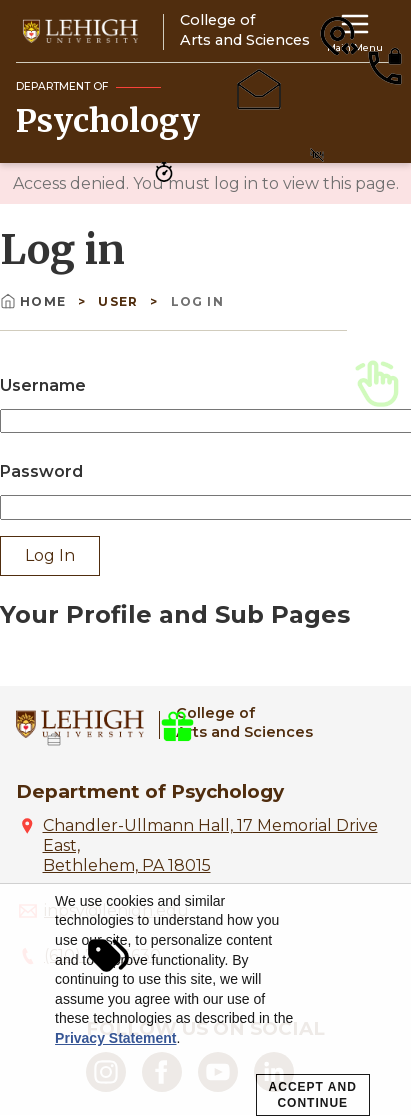 The image size is (411, 1116). Describe the element at coordinates (164, 172) in the screenshot. I see `start or stop a timer` at that location.